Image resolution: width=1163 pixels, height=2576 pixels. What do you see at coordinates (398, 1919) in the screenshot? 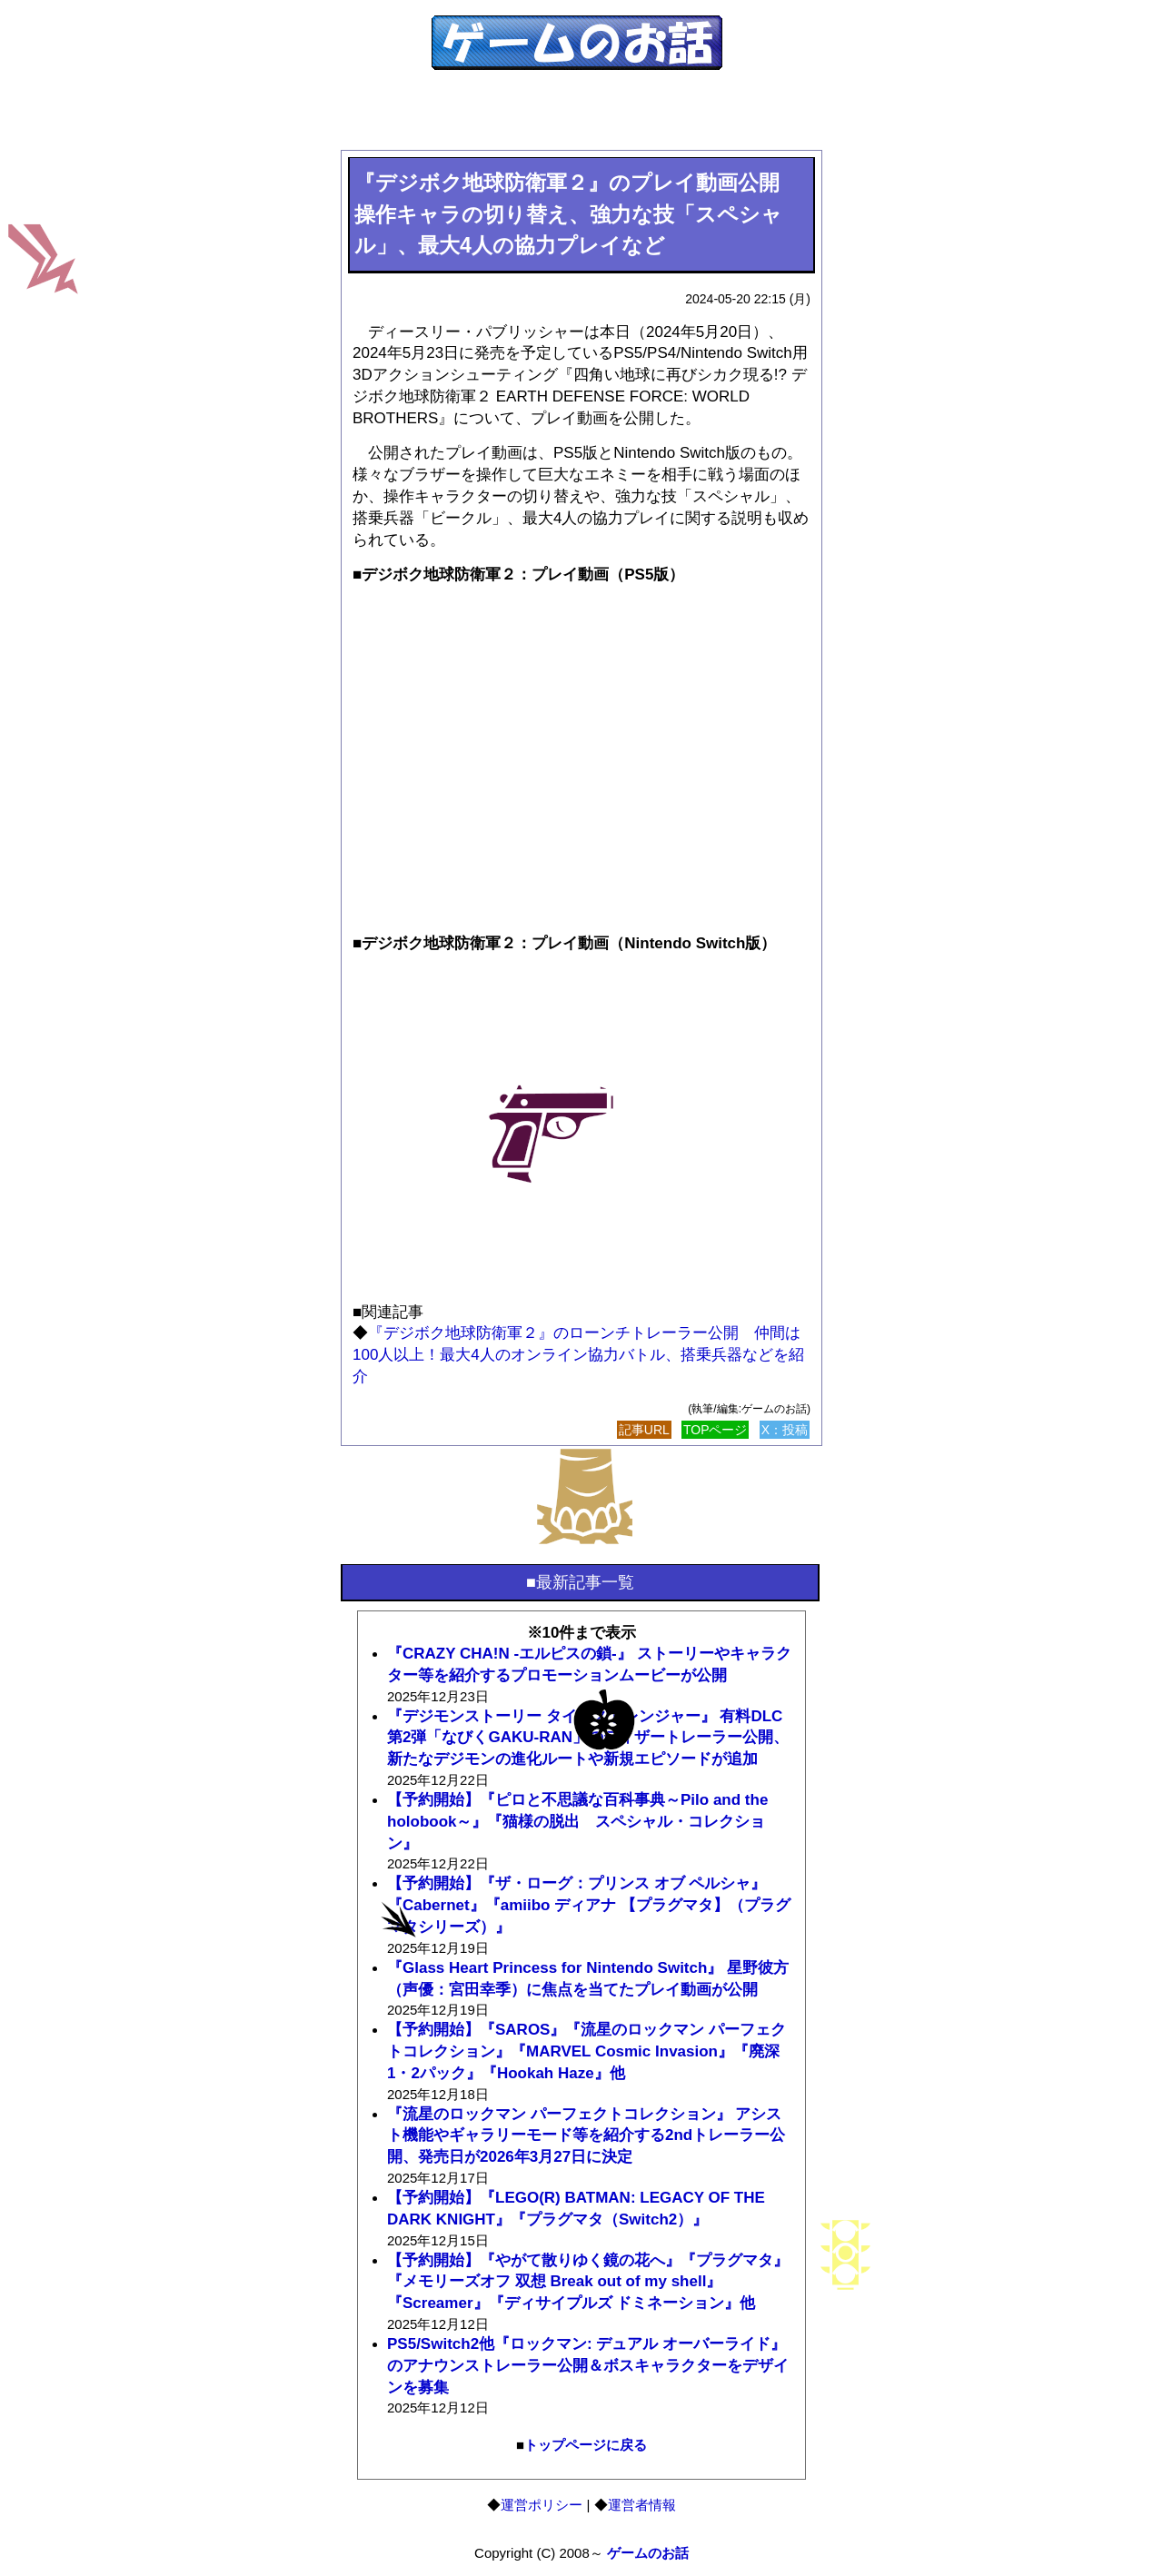
I see `equip or select paper arrows as ammunition` at bounding box center [398, 1919].